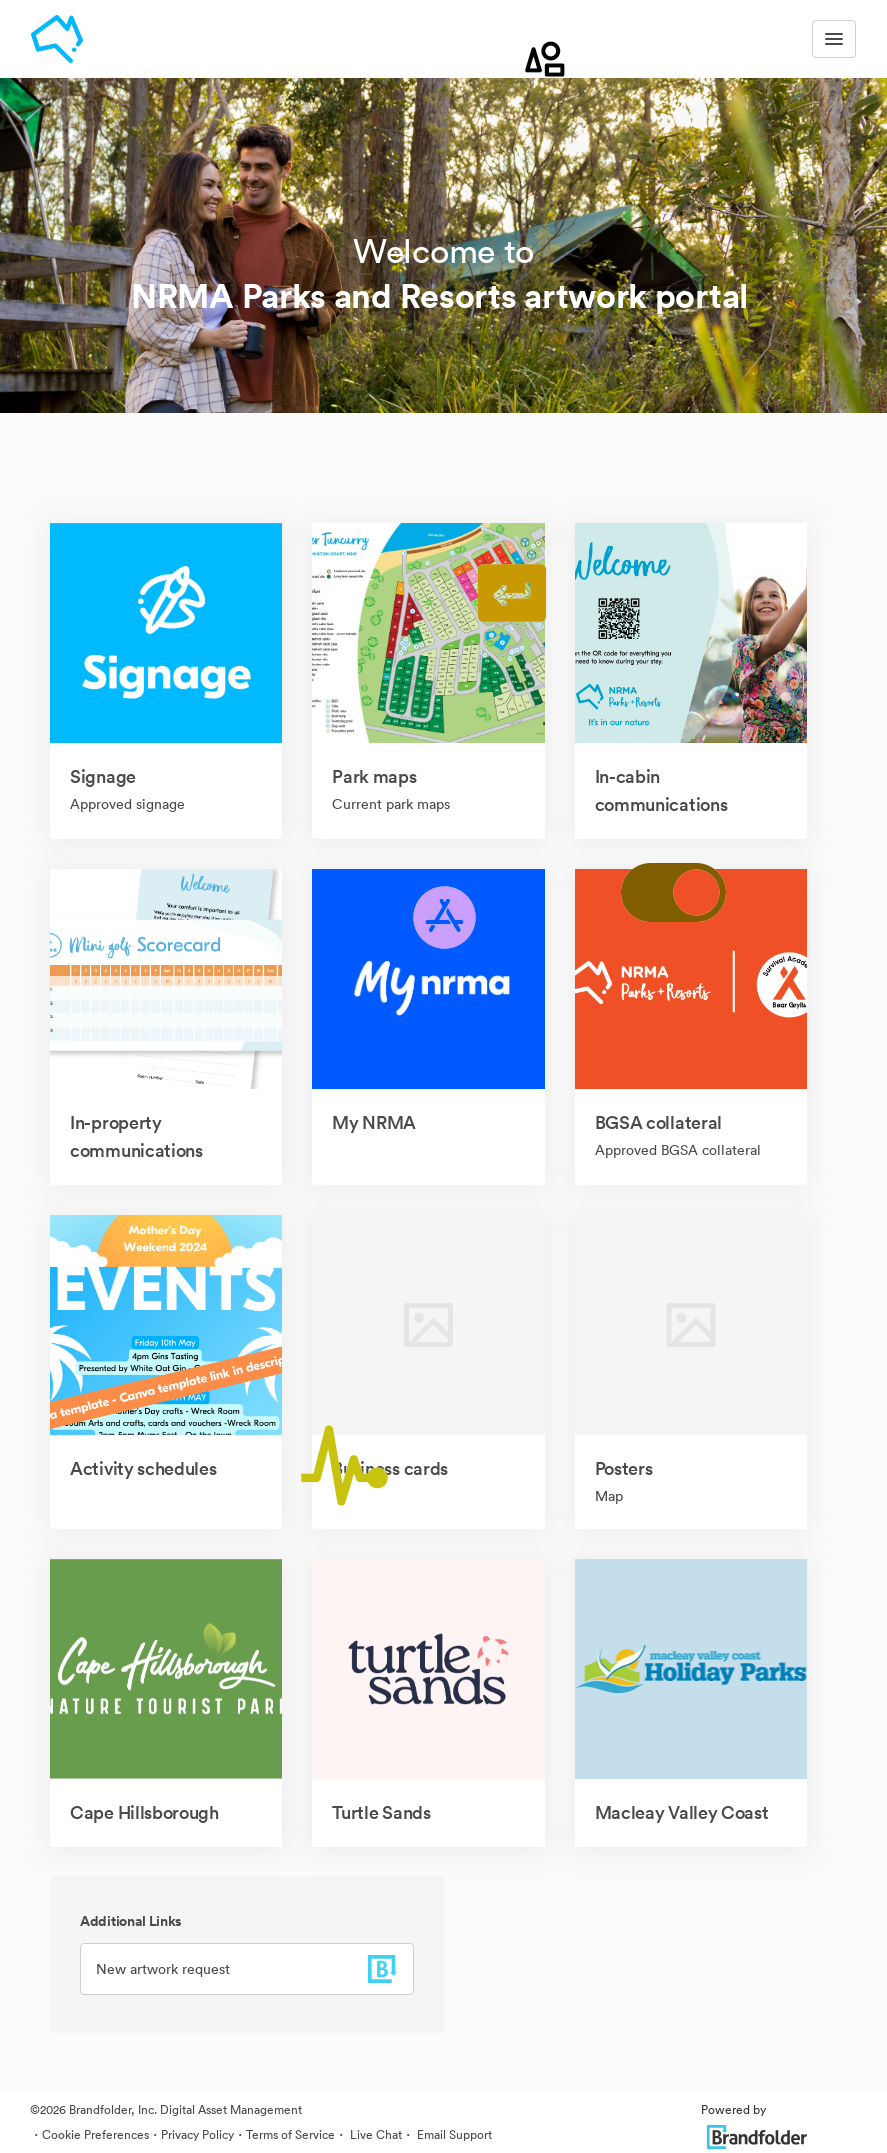 The height and width of the screenshot is (2153, 887). What do you see at coordinates (545, 60) in the screenshot?
I see `access shape tools or drawing options` at bounding box center [545, 60].